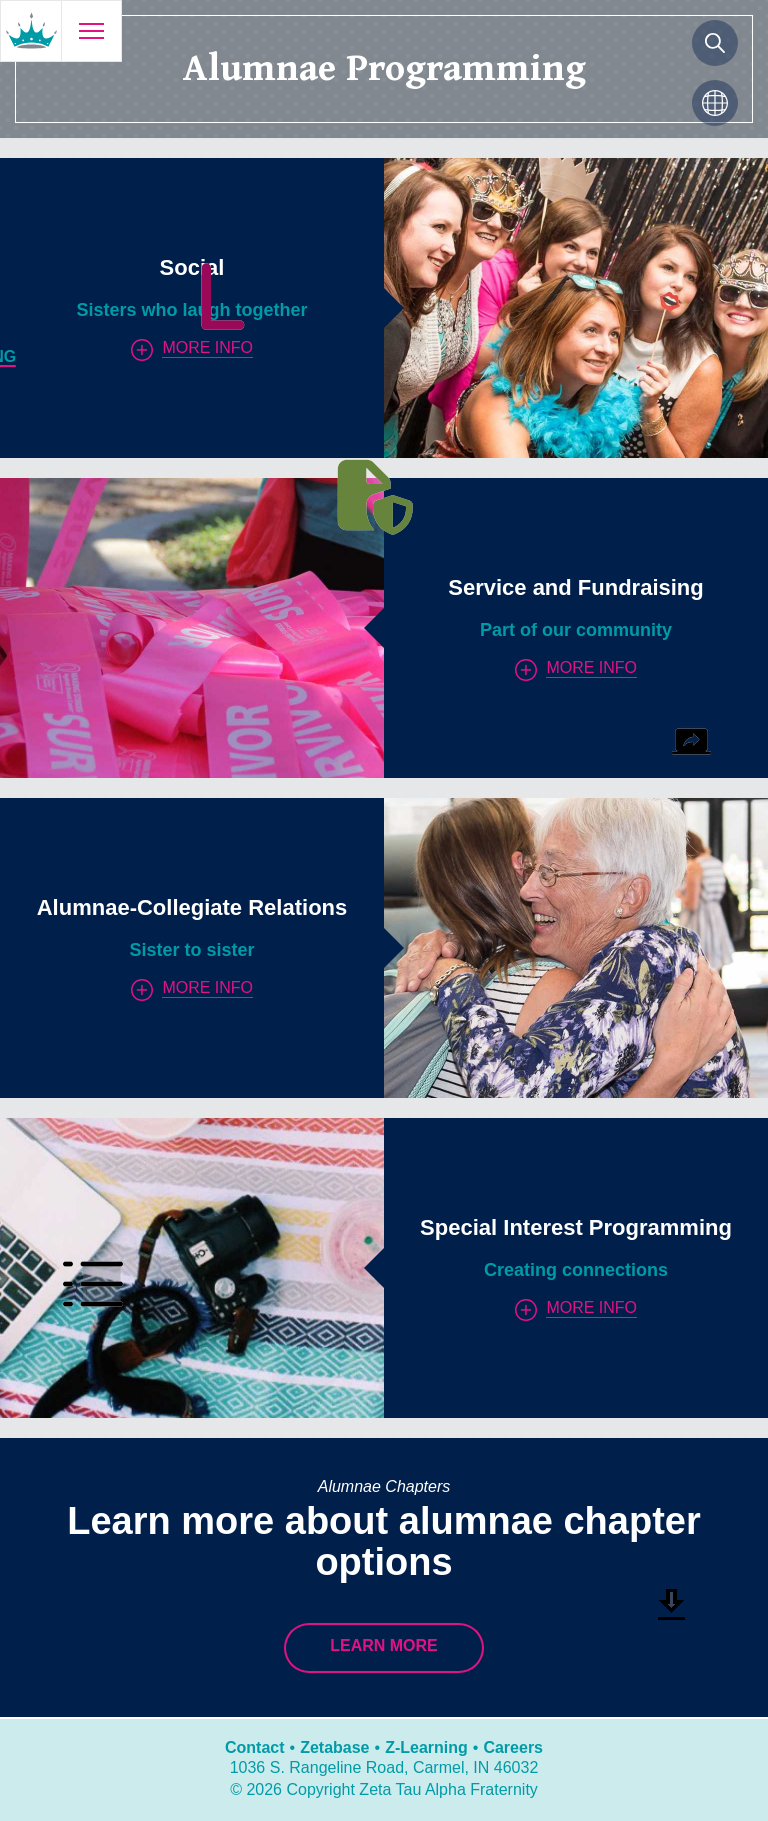  What do you see at coordinates (373, 495) in the screenshot?
I see `indicates a protected or secure file` at bounding box center [373, 495].